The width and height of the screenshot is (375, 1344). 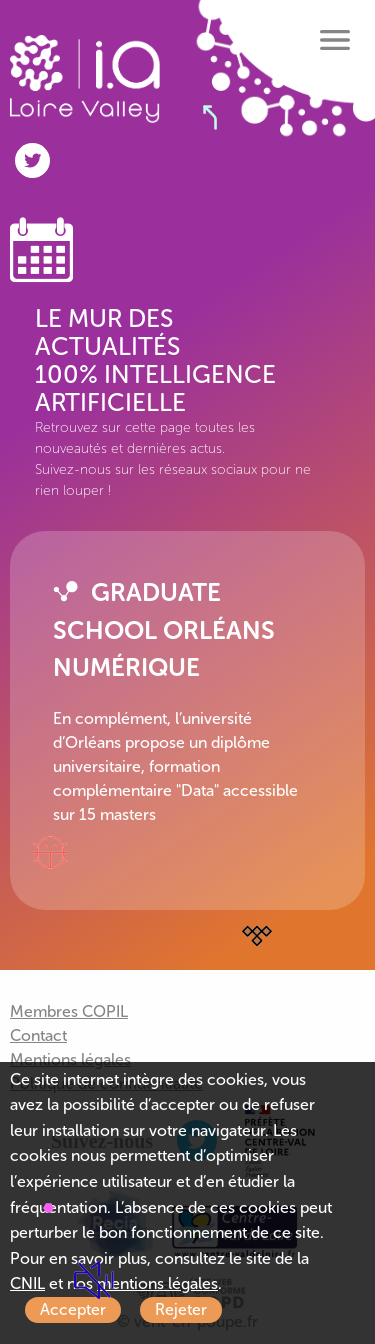 What do you see at coordinates (257, 935) in the screenshot?
I see `open tidal music streaming app` at bounding box center [257, 935].